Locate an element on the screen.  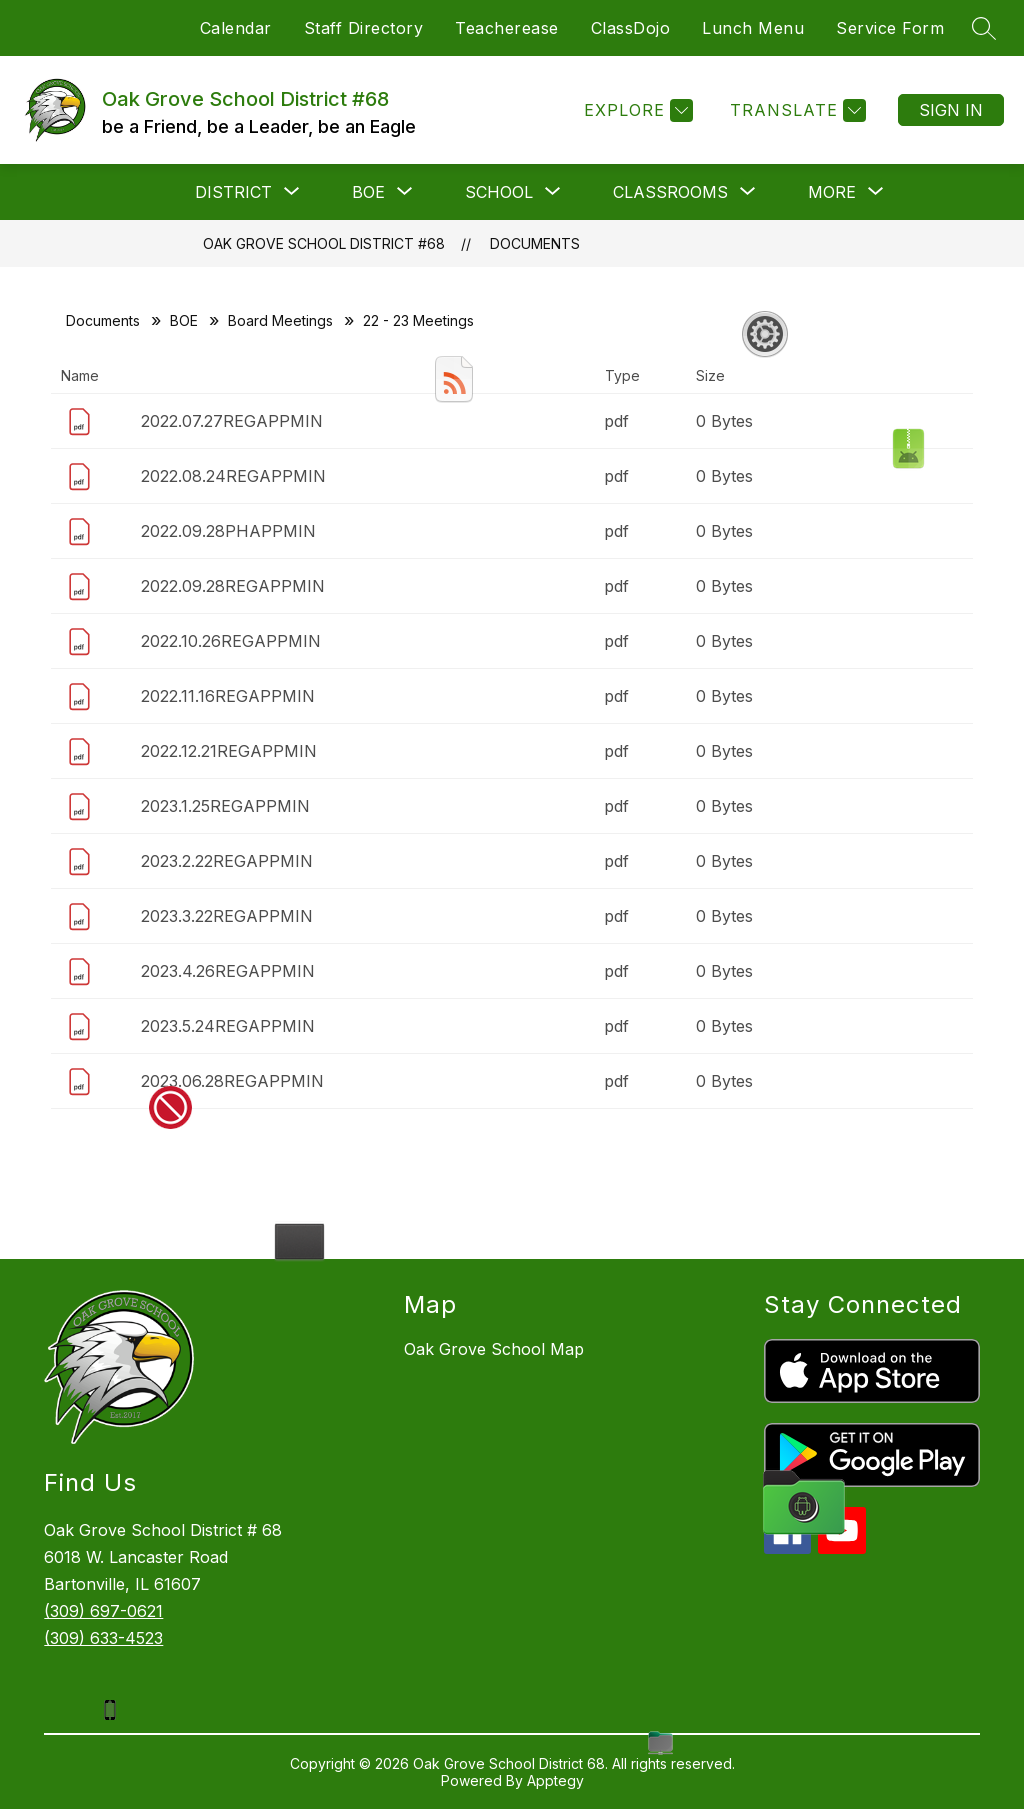
view connected iPhone device is located at coordinates (110, 1710).